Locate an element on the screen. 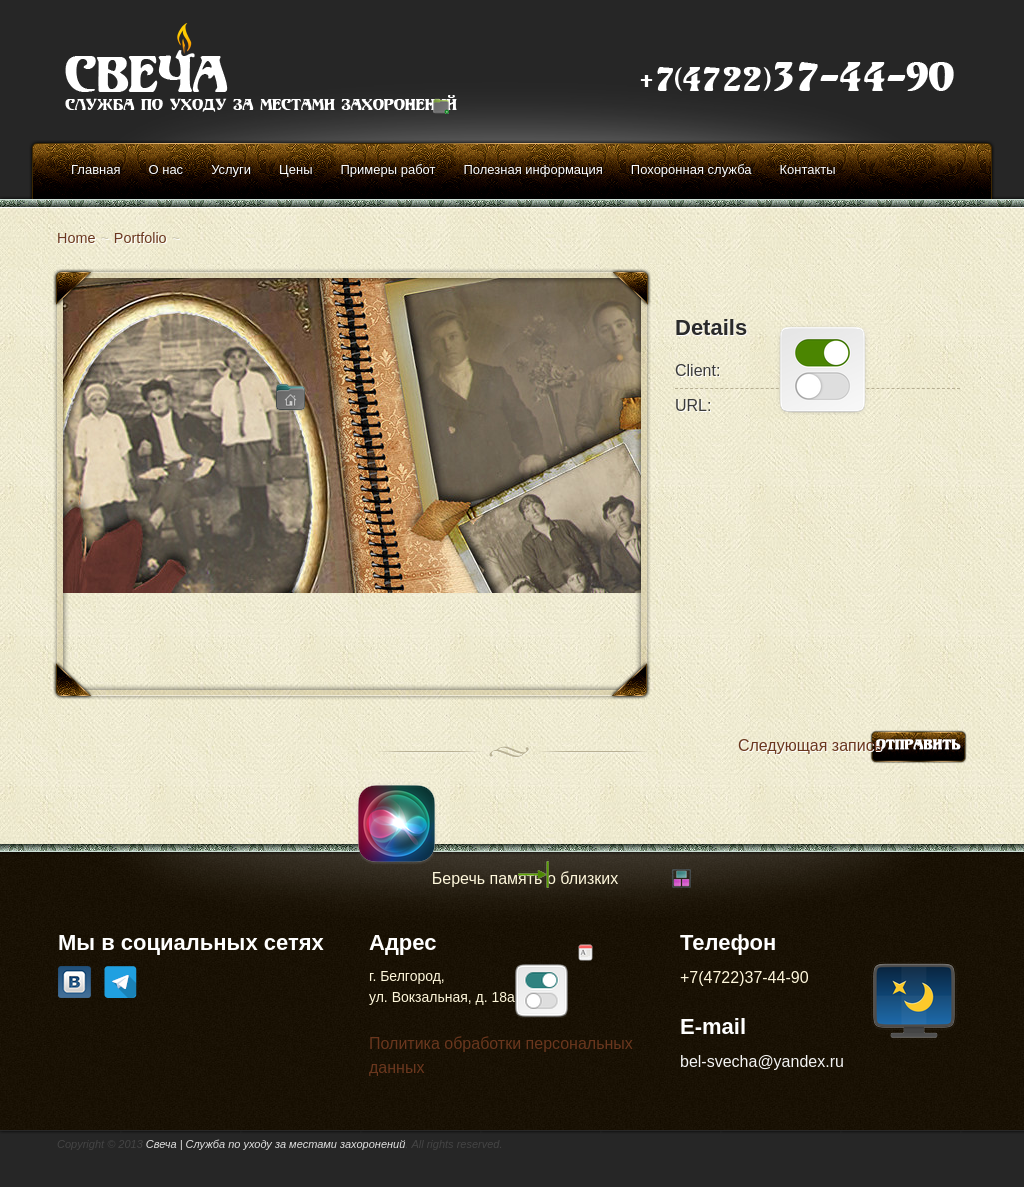  activate Siri voice assistant is located at coordinates (396, 823).